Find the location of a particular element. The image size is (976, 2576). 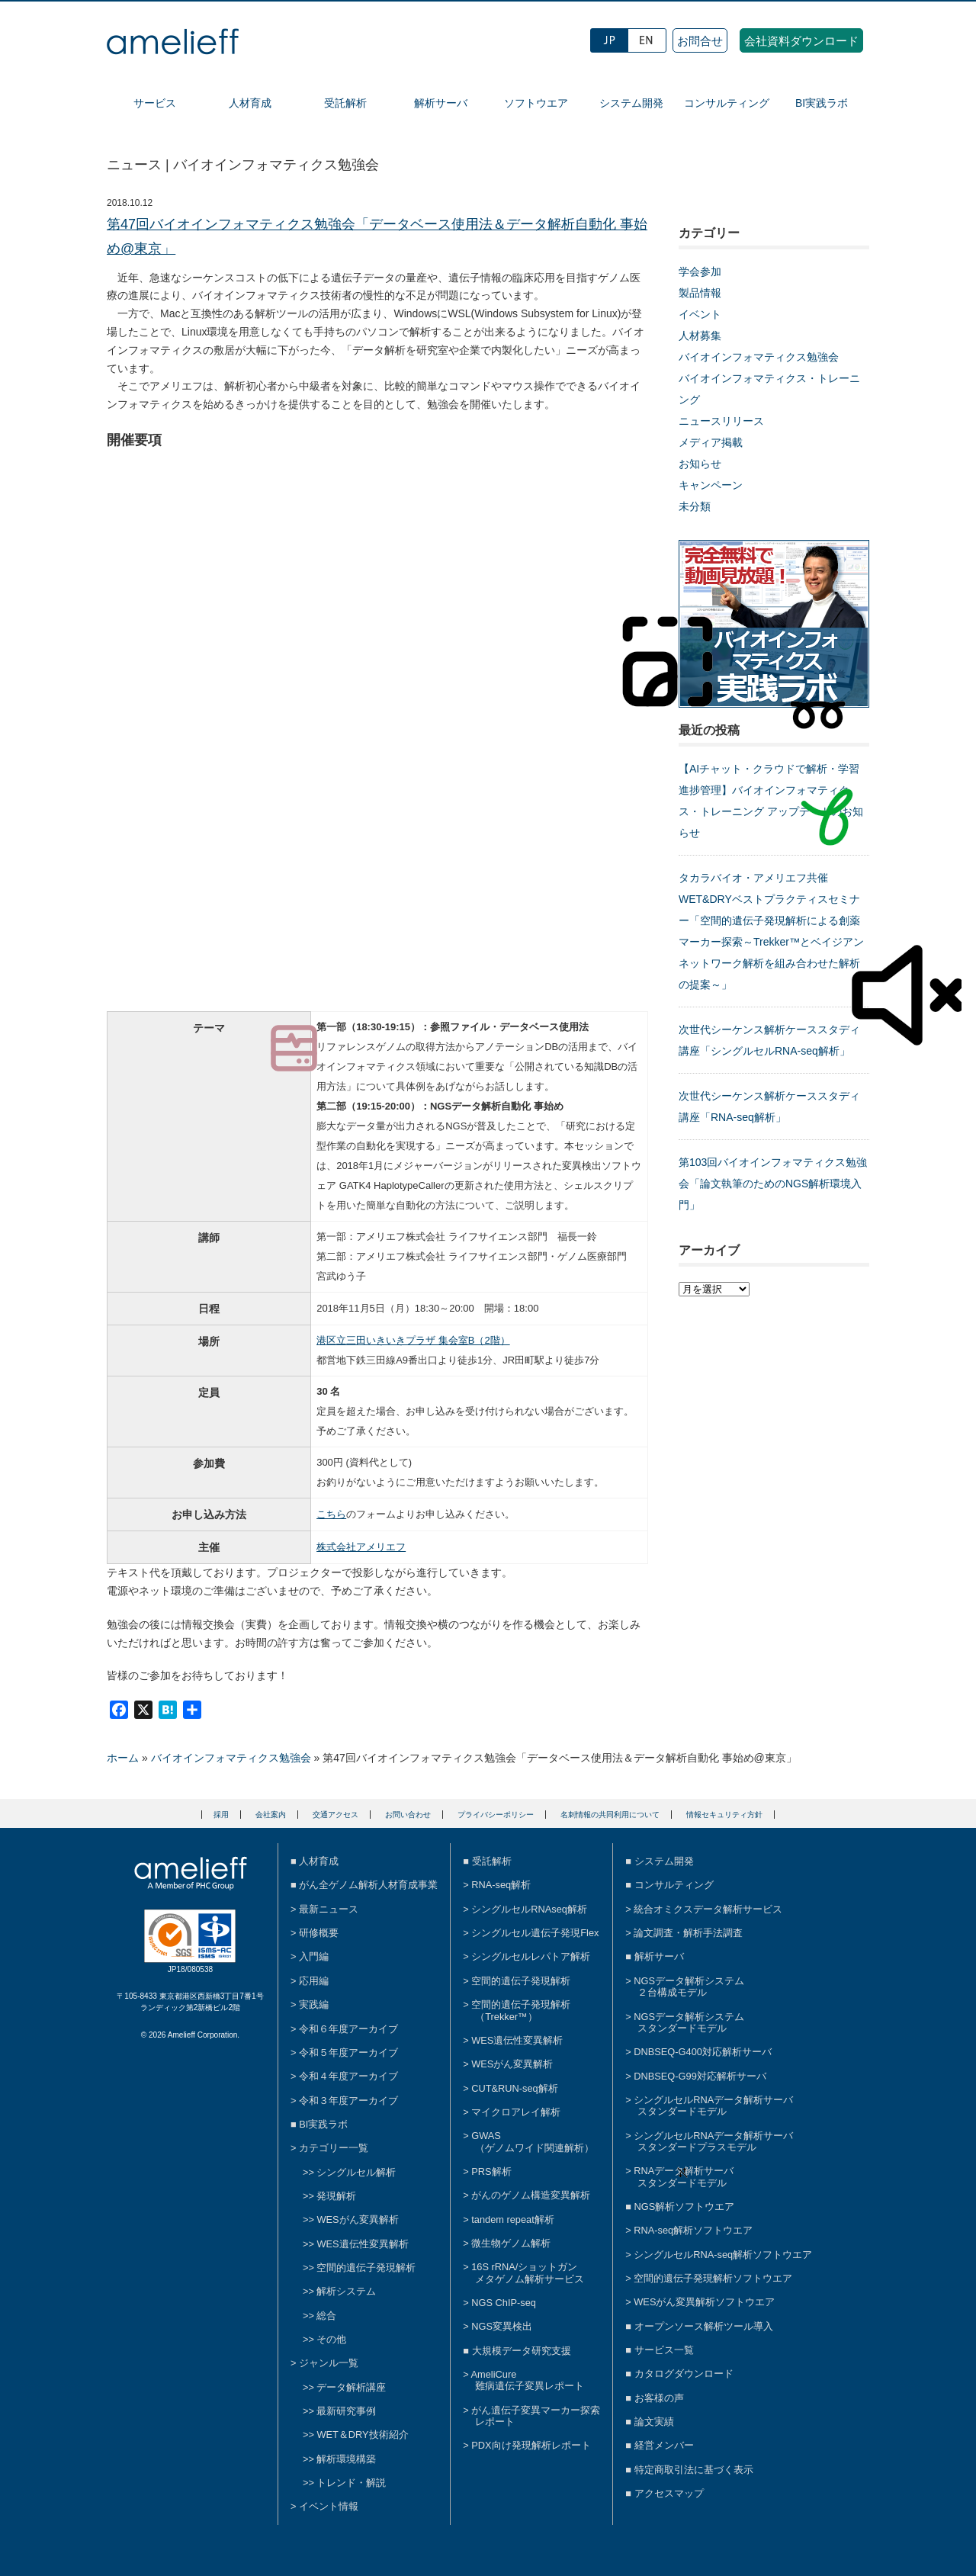

enable picture-in-picture mode for an image is located at coordinates (667, 661).